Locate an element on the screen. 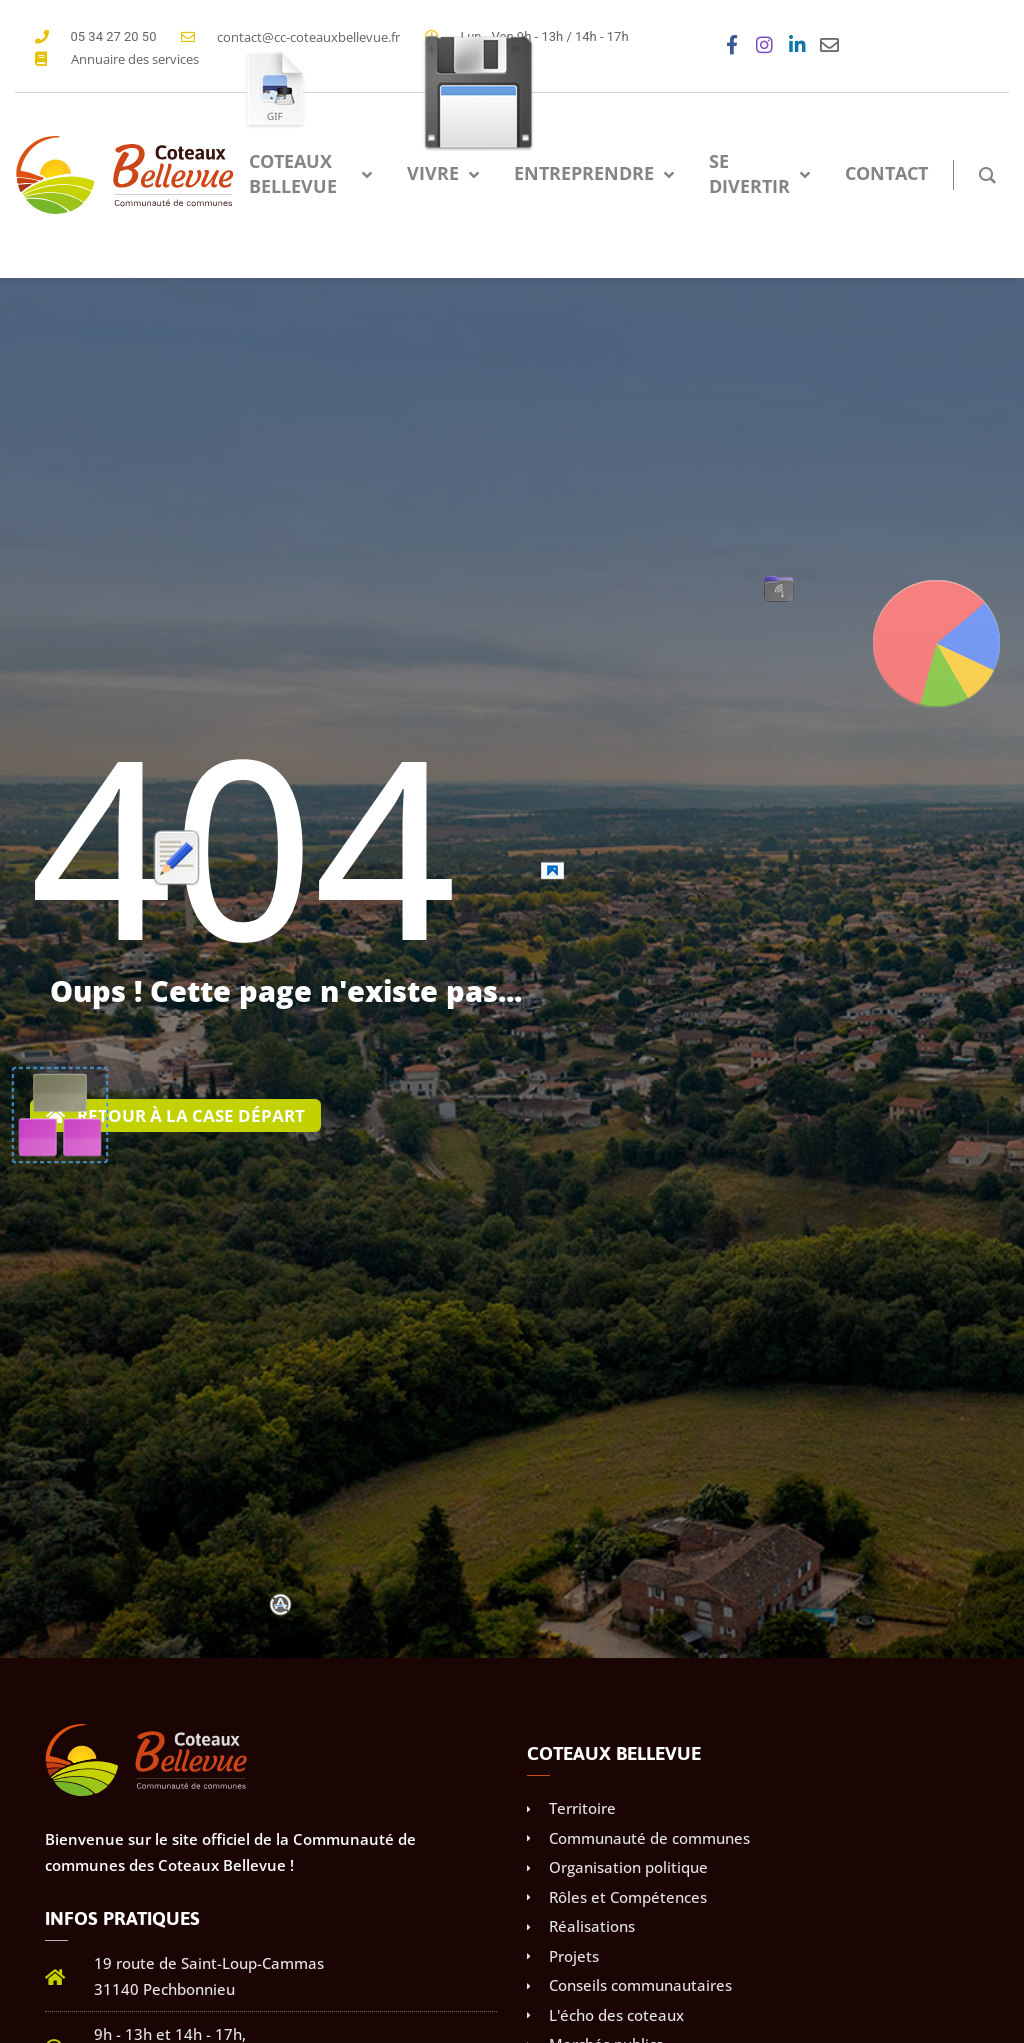 The image size is (1024, 2043). a GIF image file is located at coordinates (275, 90).